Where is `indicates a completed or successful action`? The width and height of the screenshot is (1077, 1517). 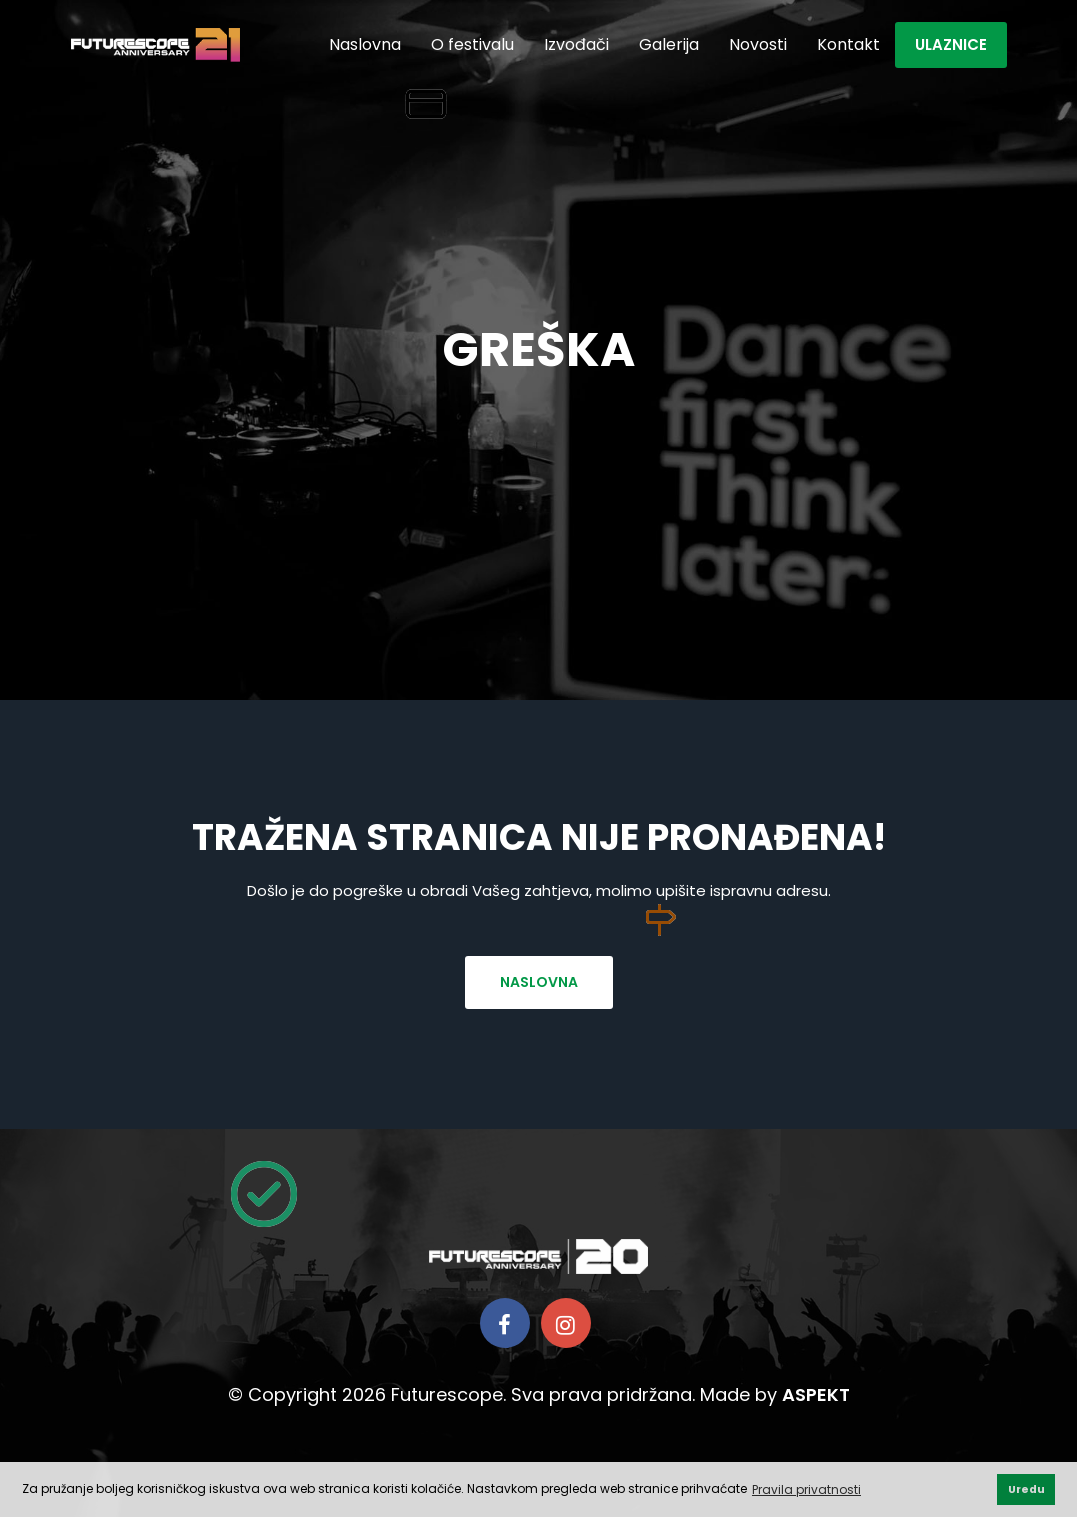
indicates a completed or successful action is located at coordinates (264, 1194).